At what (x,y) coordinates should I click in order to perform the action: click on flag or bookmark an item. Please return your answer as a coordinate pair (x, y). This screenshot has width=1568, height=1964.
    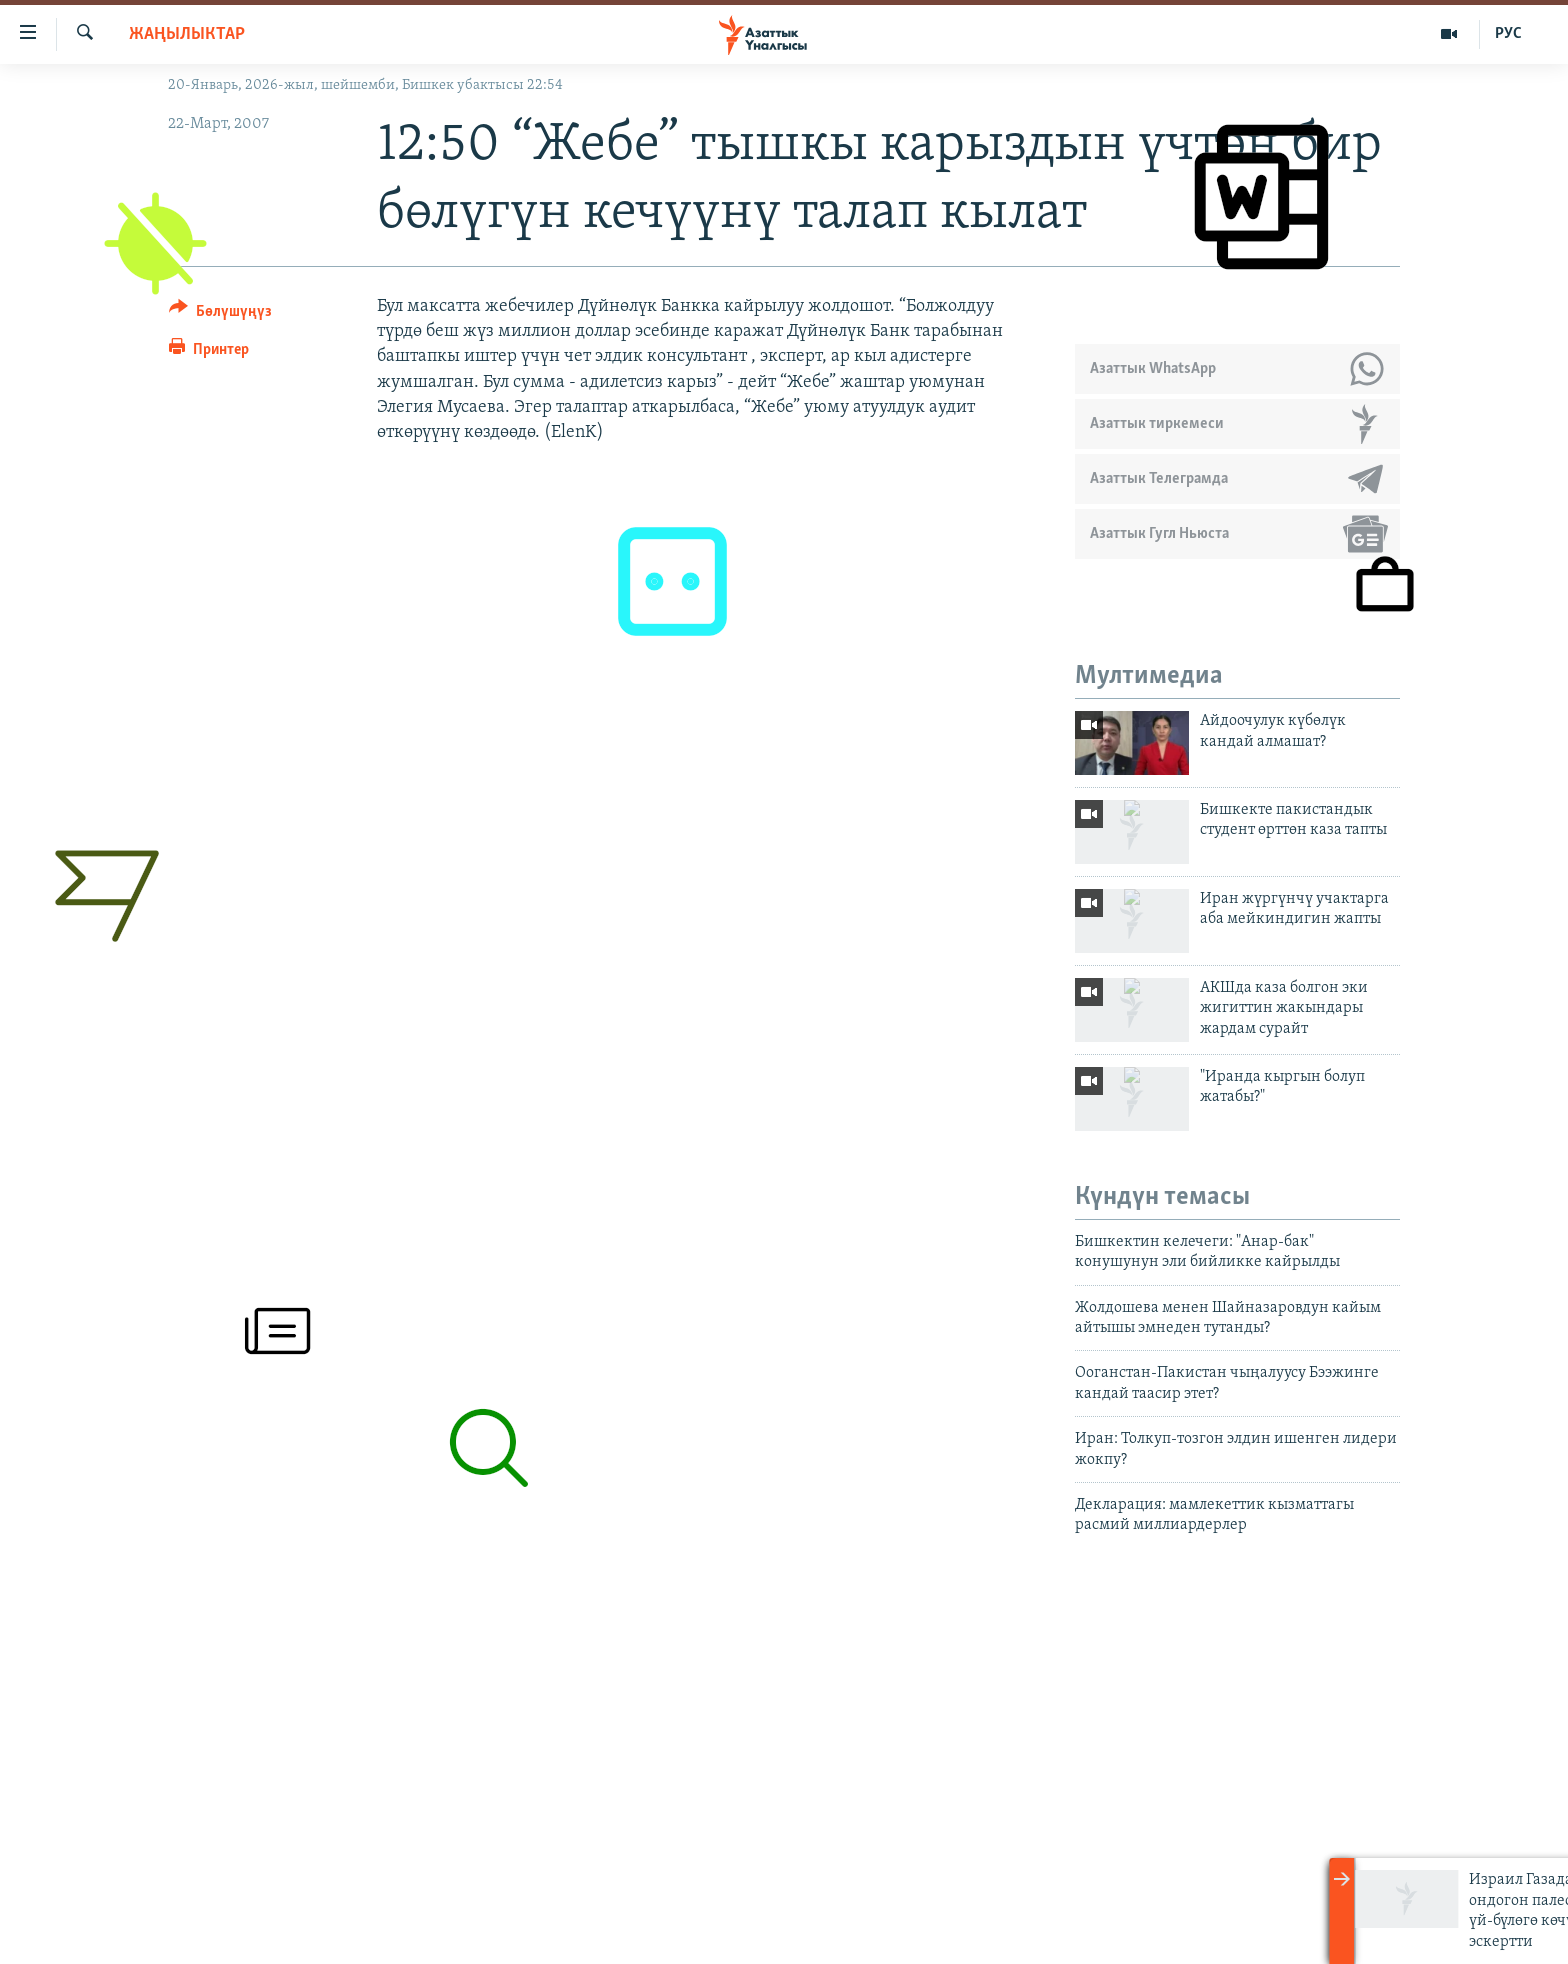
    Looking at the image, I should click on (103, 890).